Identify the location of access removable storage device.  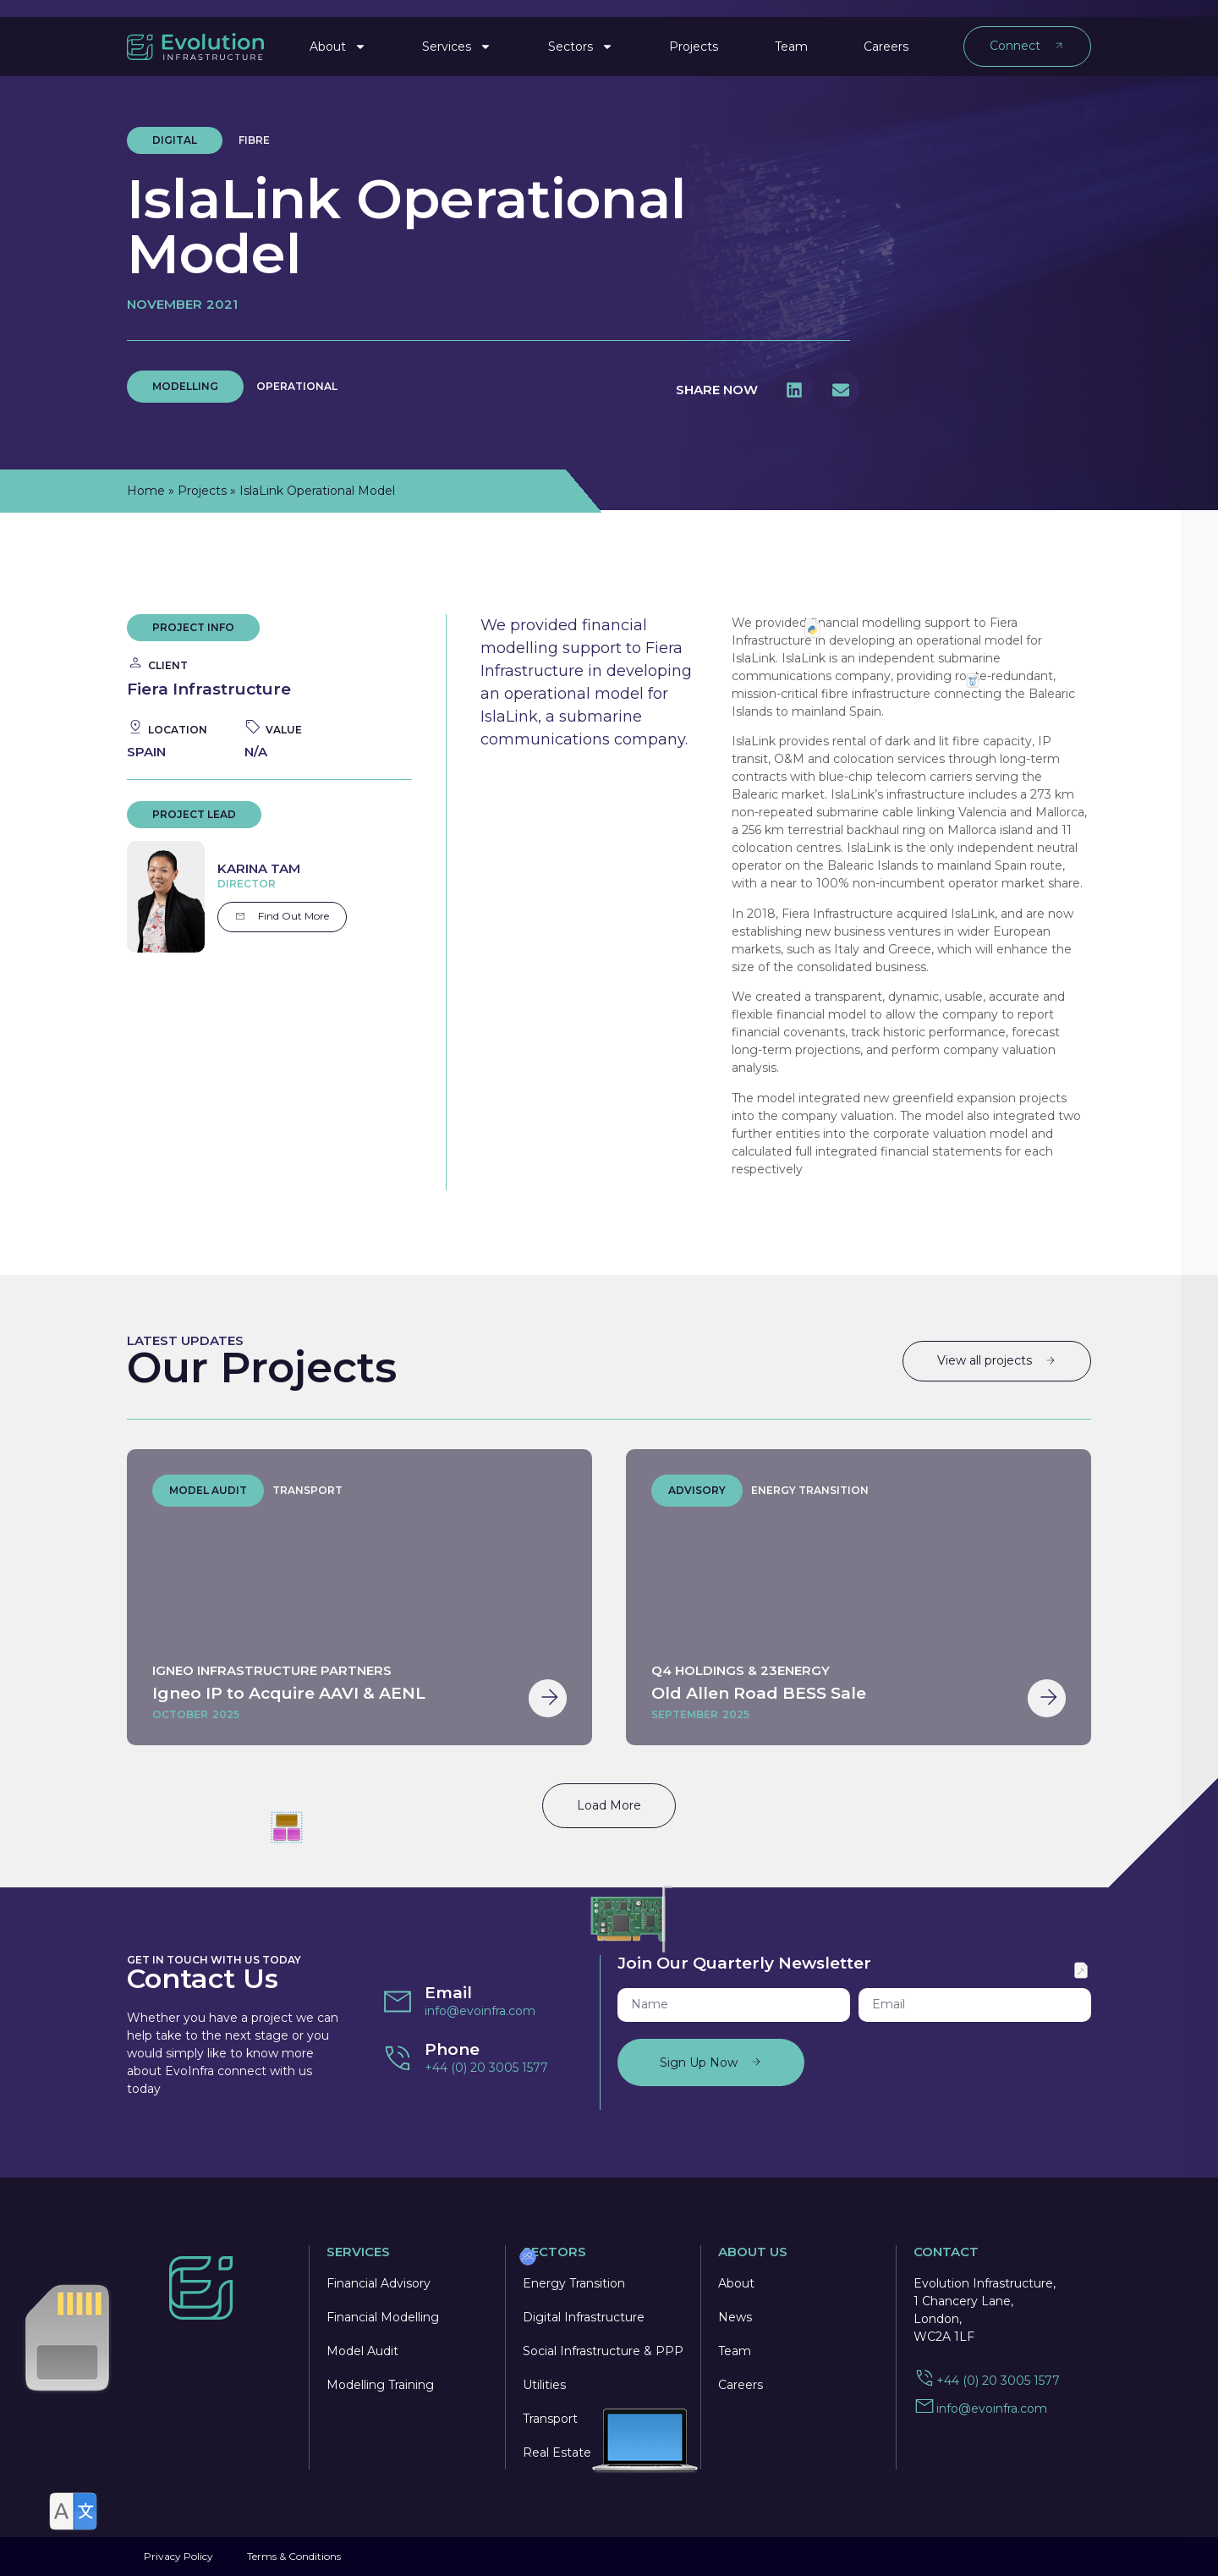
(67, 2337).